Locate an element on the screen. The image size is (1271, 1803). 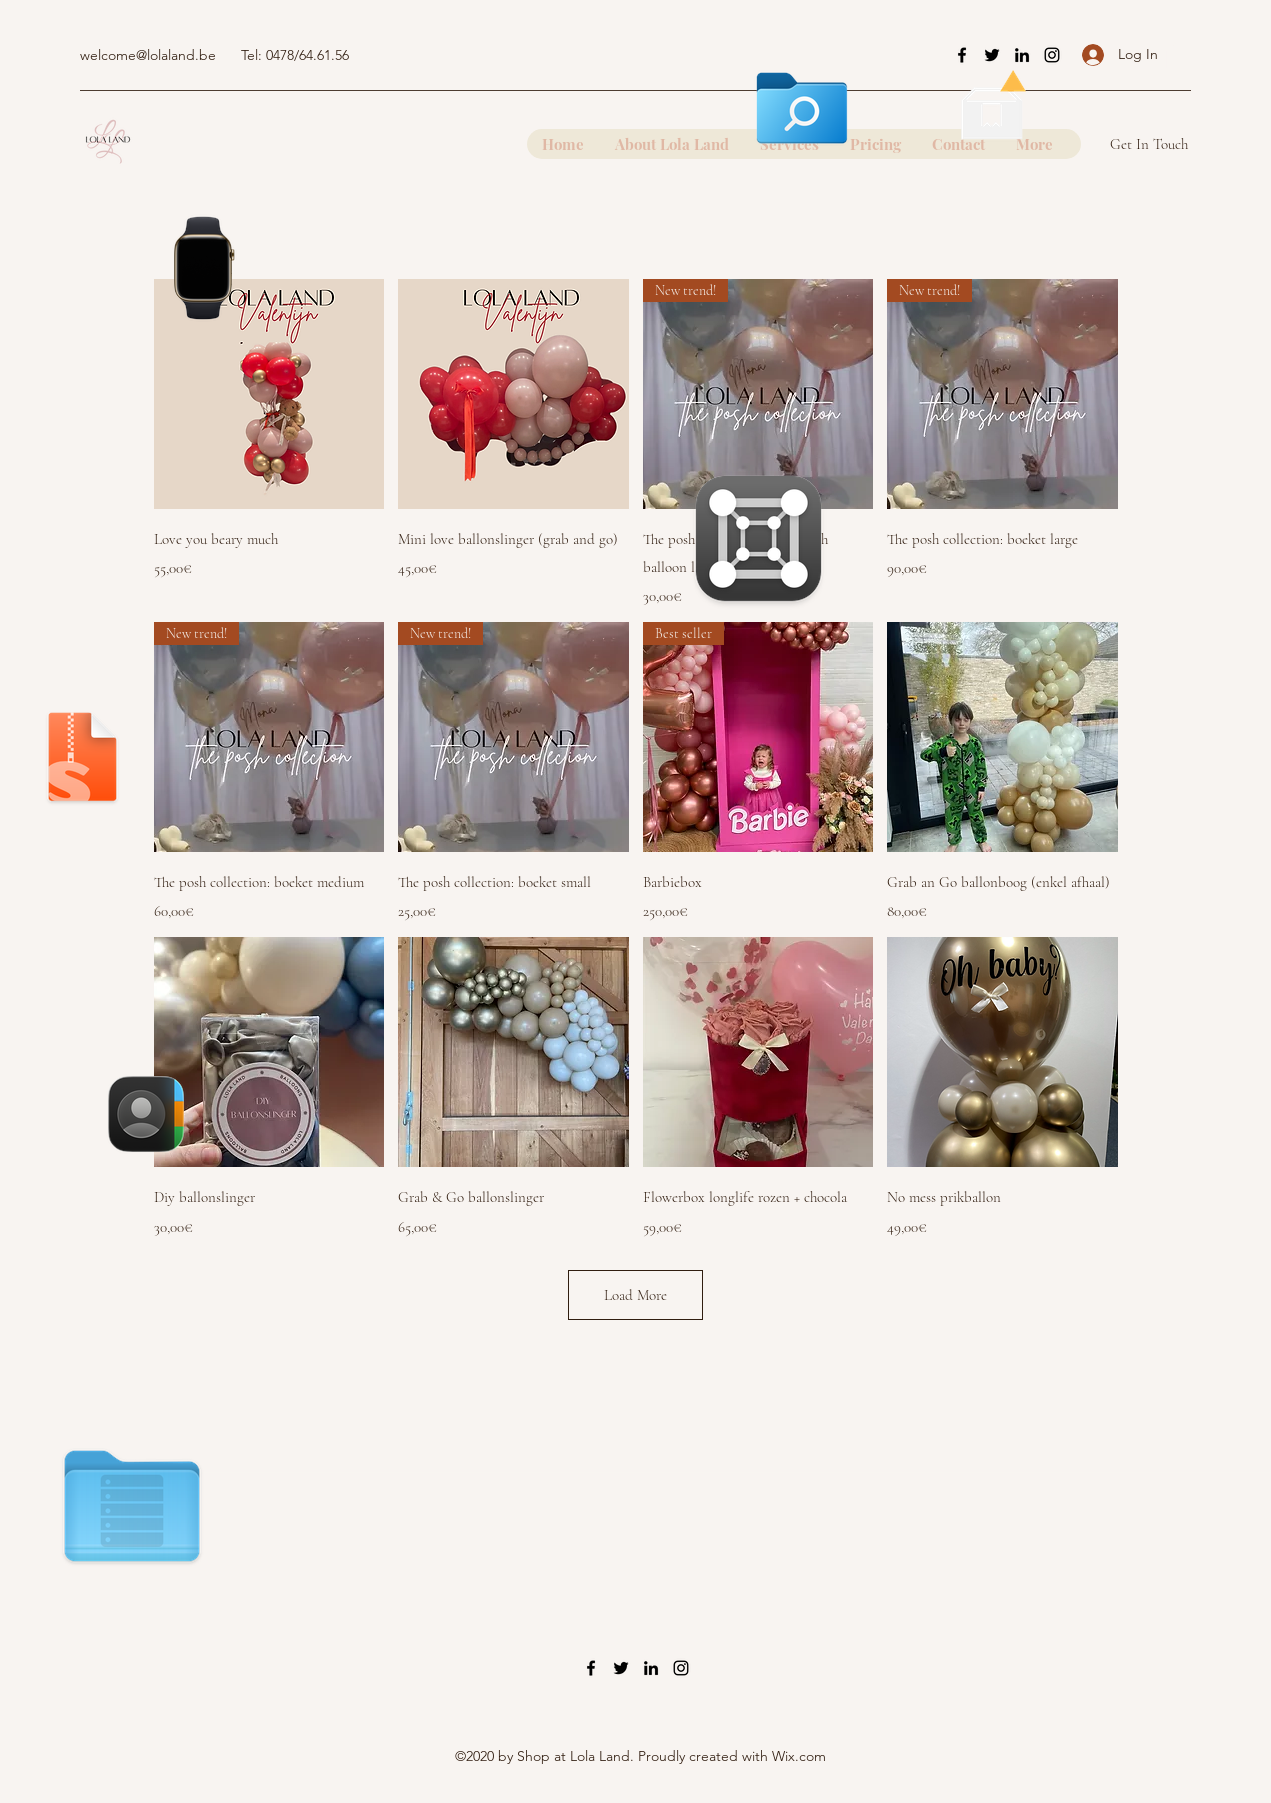
open directory menu panel applet is located at coordinates (132, 1506).